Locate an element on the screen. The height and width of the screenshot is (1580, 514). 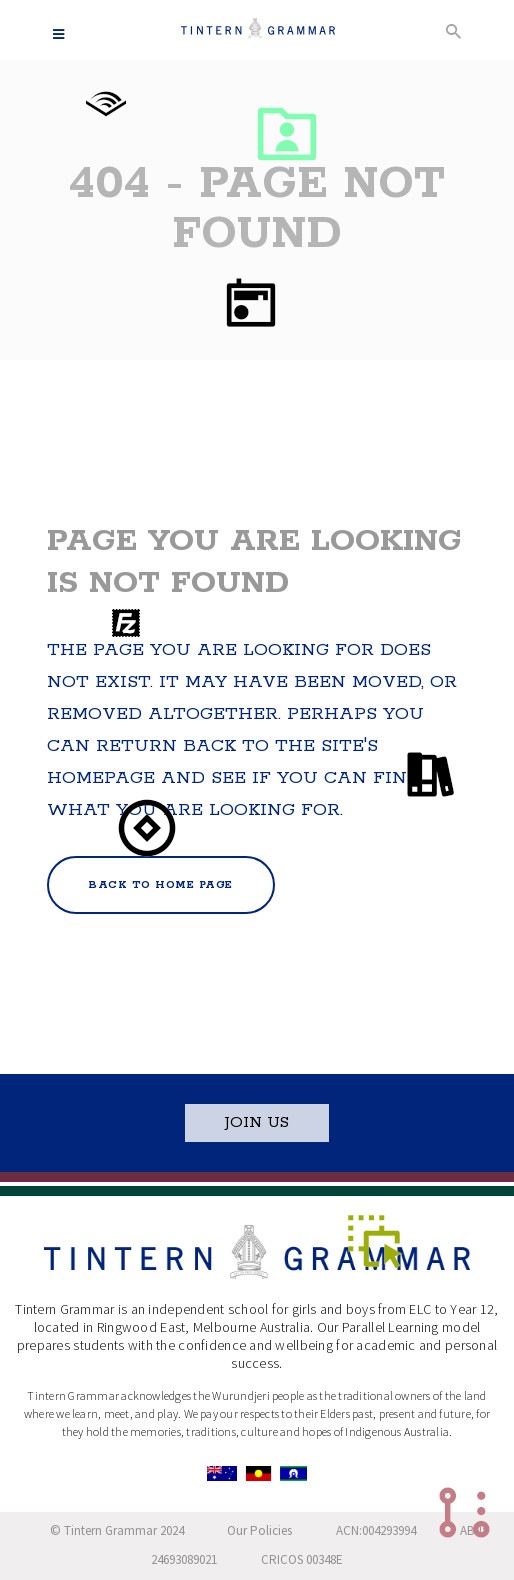
view in-app currency or coin balance is located at coordinates (147, 828).